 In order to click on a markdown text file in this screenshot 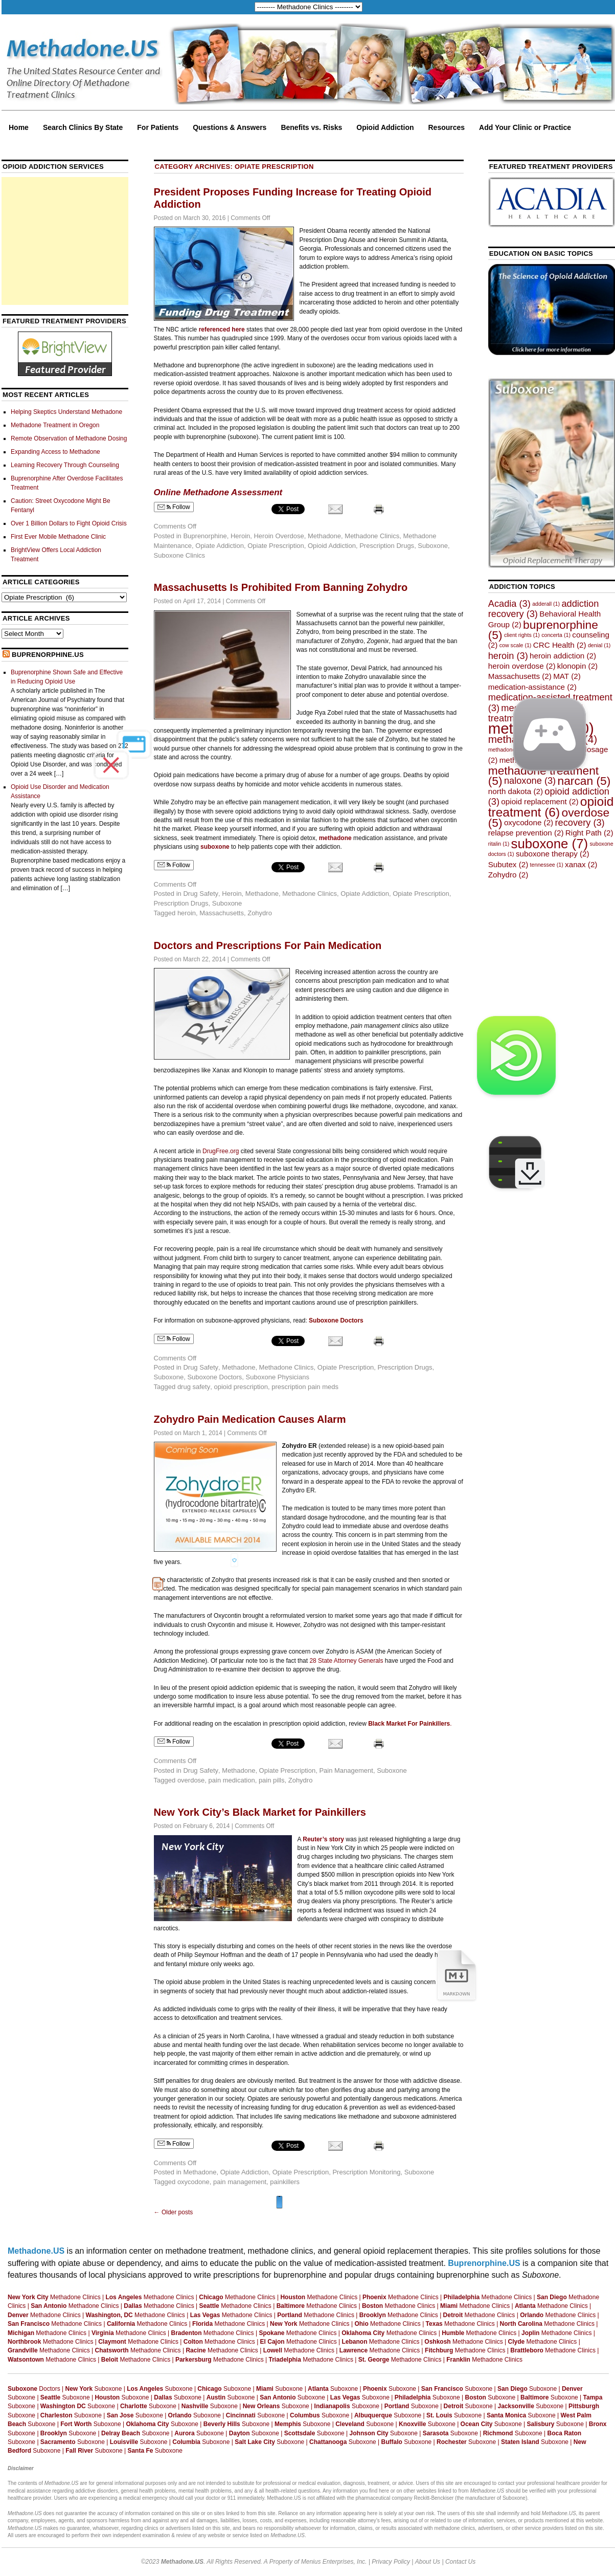, I will do `click(457, 1976)`.